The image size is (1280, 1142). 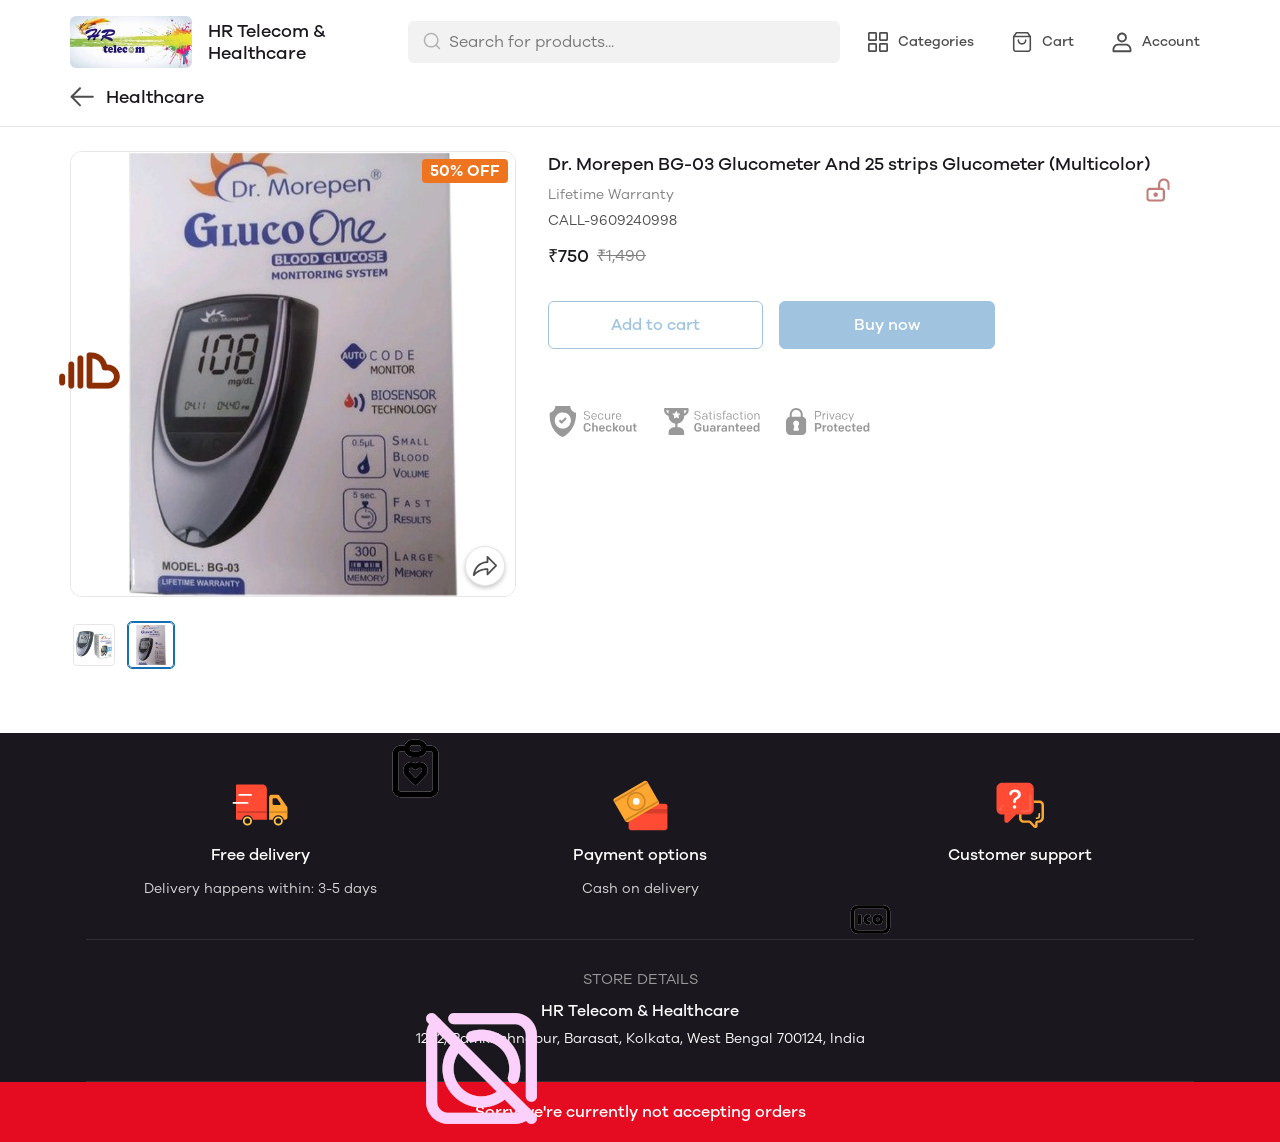 I want to click on view your saved favorites or wishlist, so click(x=415, y=768).